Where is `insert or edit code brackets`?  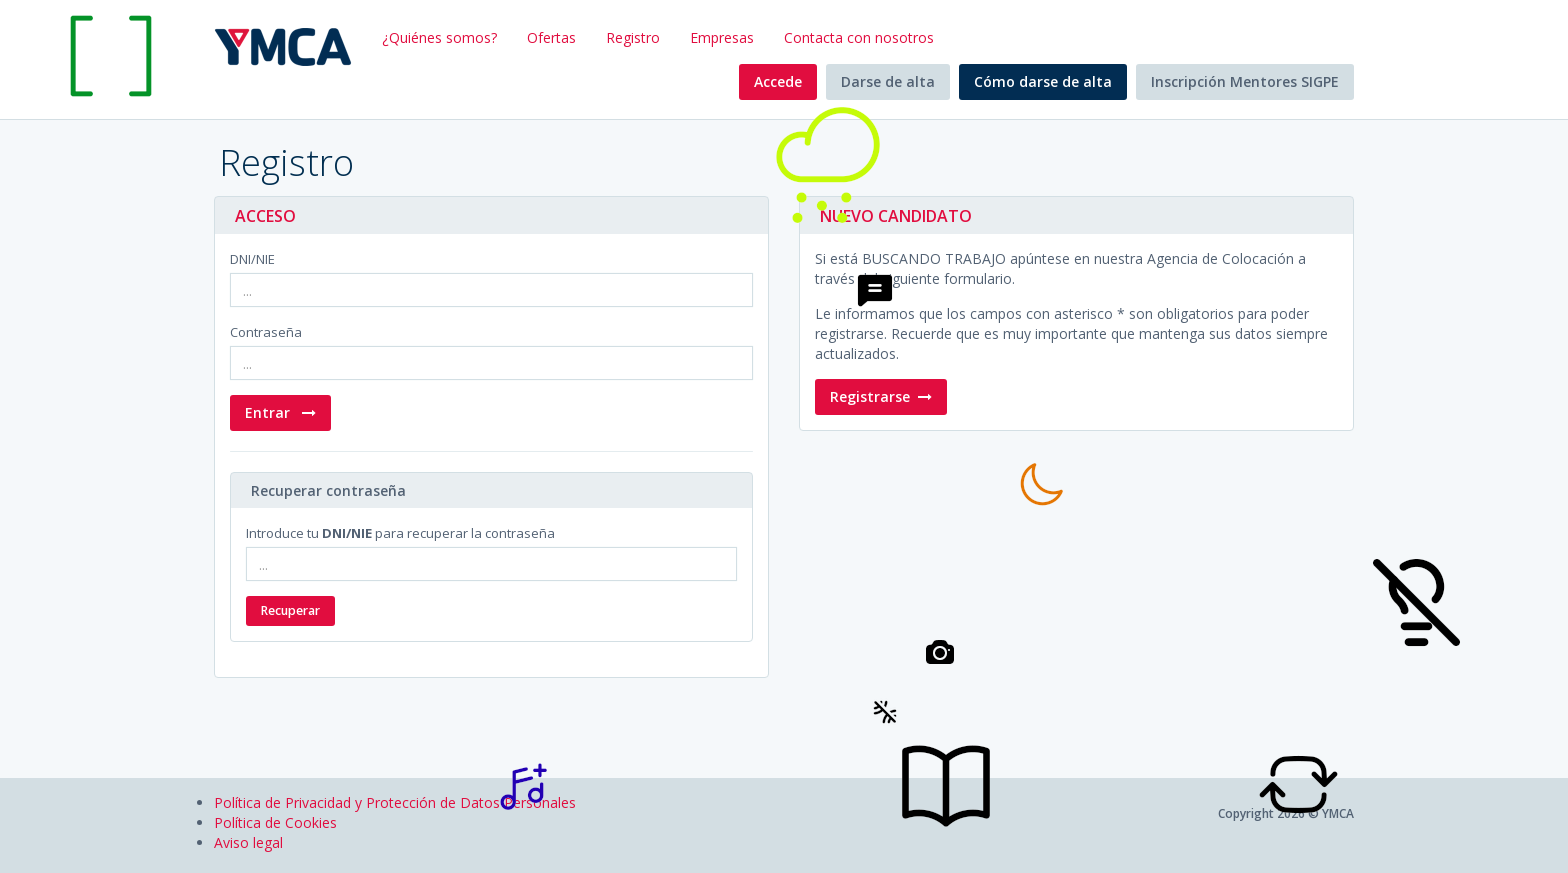 insert or edit code brackets is located at coordinates (111, 56).